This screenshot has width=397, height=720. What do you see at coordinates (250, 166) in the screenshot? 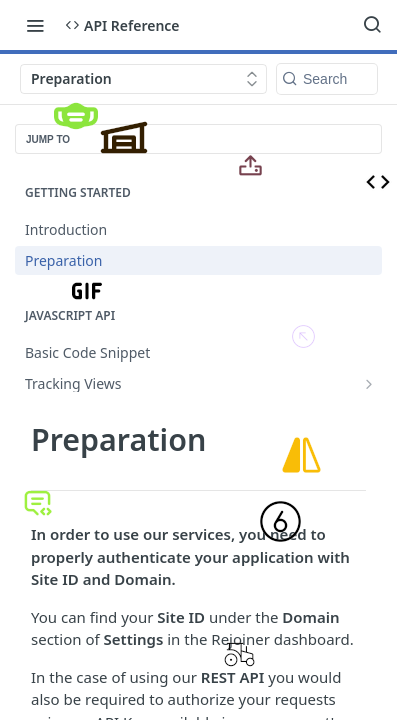
I see `upload a file or document` at bounding box center [250, 166].